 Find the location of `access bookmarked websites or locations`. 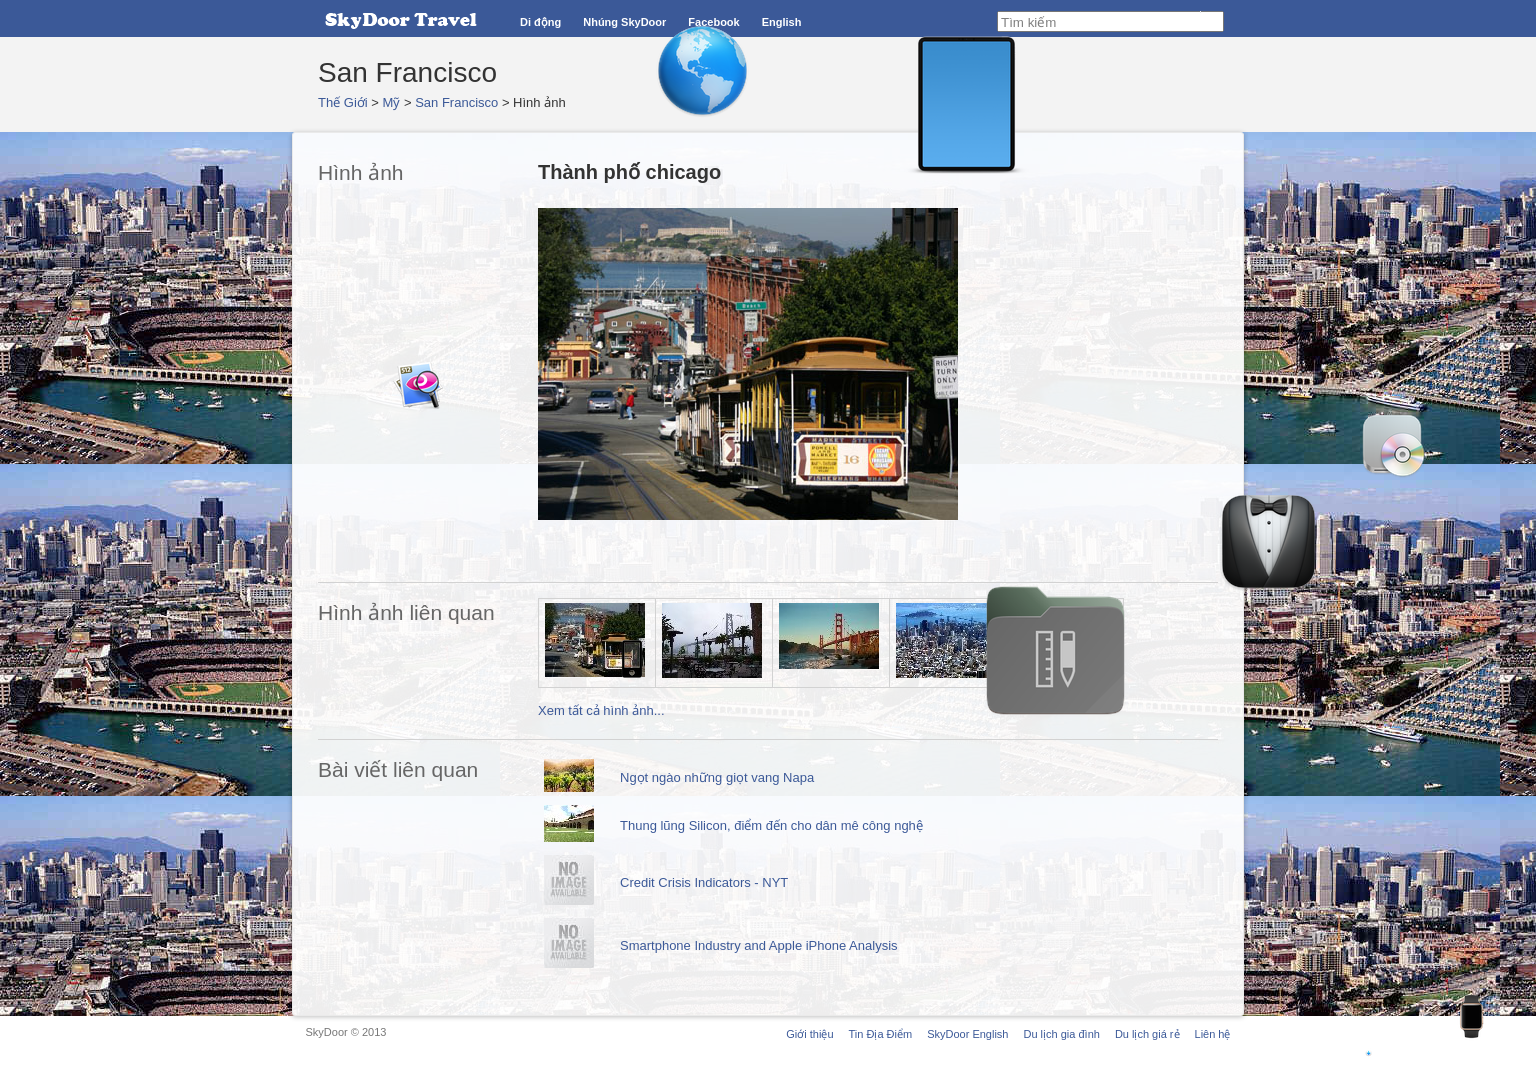

access bookmarked websites or locations is located at coordinates (702, 70).